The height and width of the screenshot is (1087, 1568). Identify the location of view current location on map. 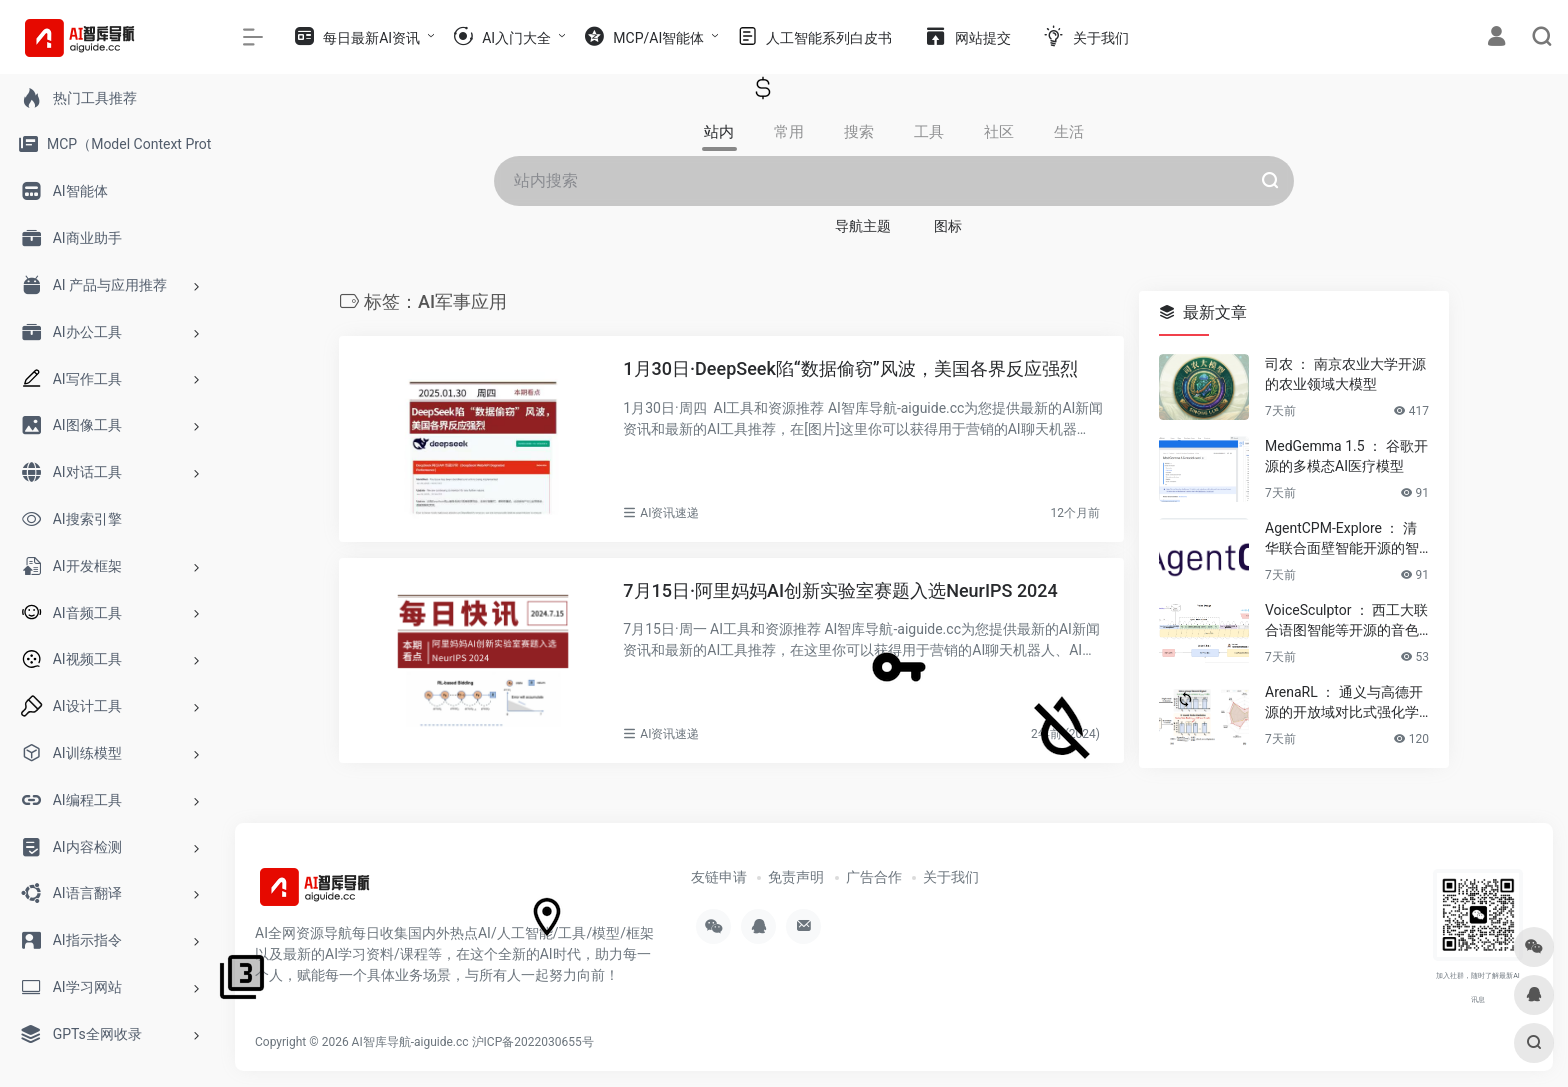
(547, 917).